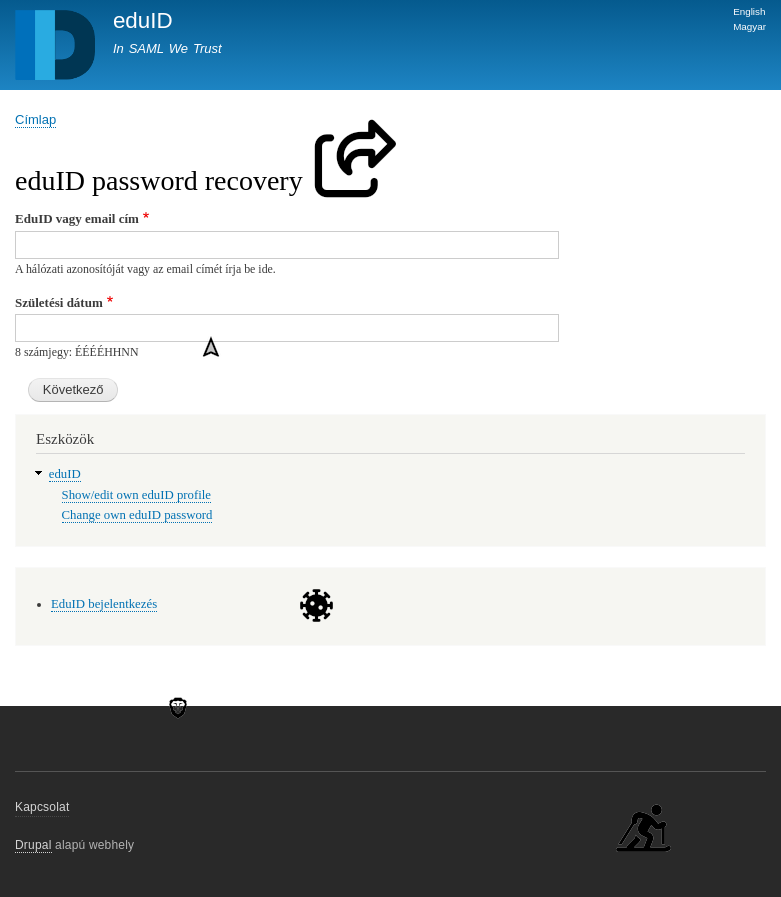 The image size is (781, 897). Describe the element at coordinates (353, 158) in the screenshot. I see `share this content externally` at that location.